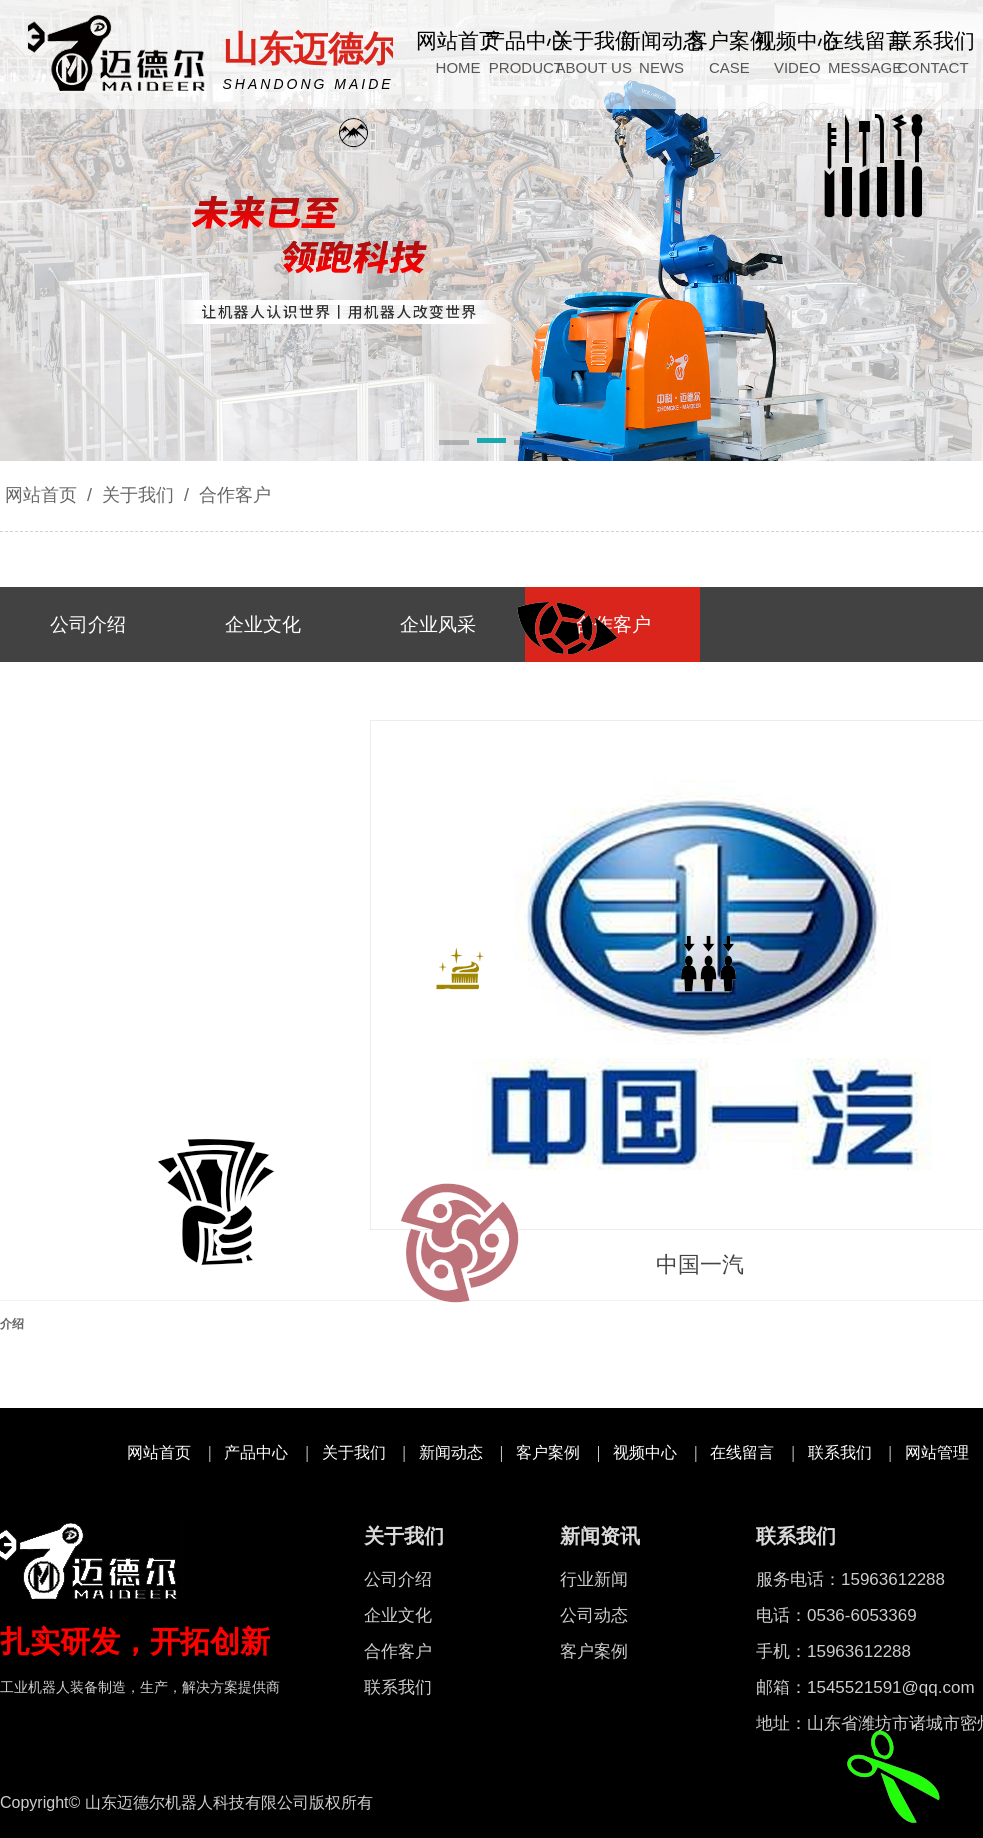 This screenshot has width=983, height=1838. What do you see at coordinates (216, 1202) in the screenshot?
I see `make a purchase or payment` at bounding box center [216, 1202].